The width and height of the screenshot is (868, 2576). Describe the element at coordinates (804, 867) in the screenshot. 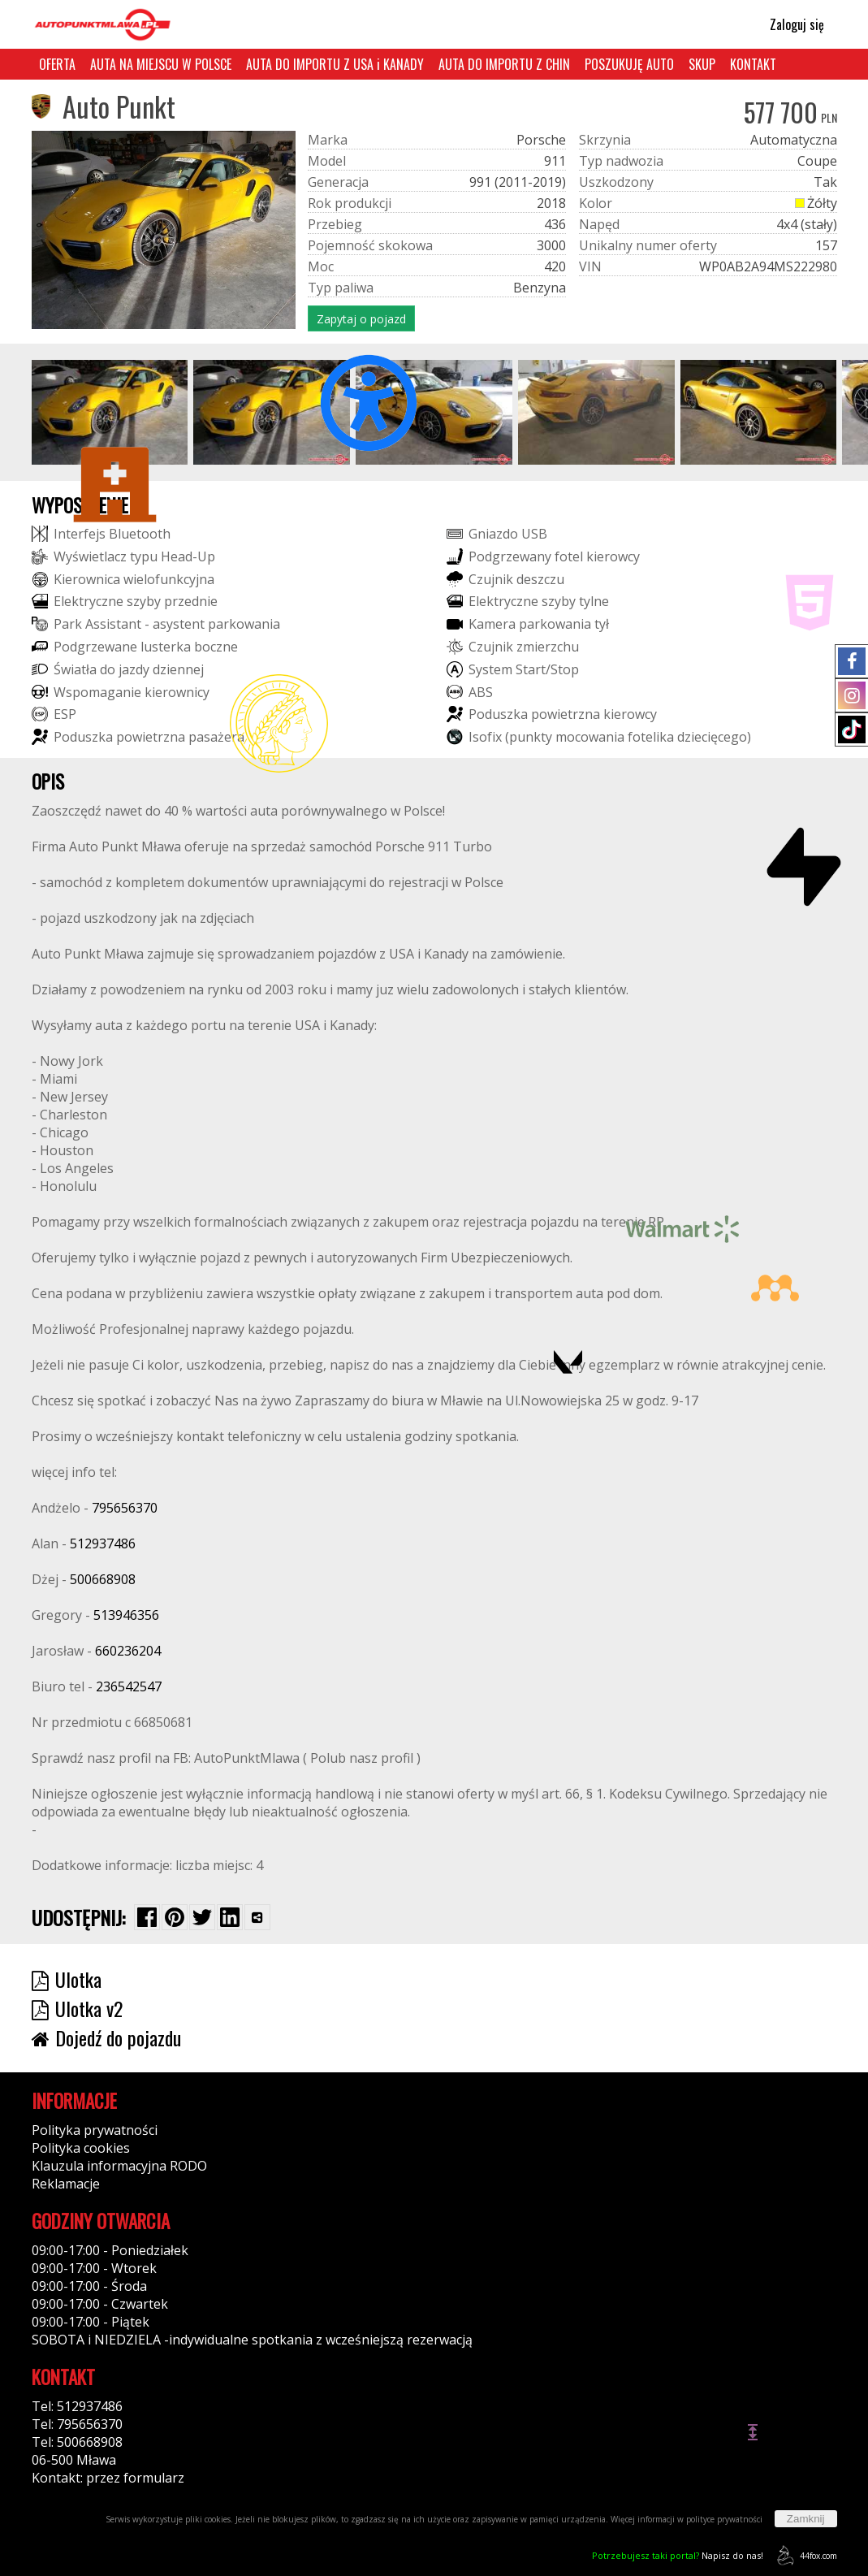

I see `supabase logo` at that location.